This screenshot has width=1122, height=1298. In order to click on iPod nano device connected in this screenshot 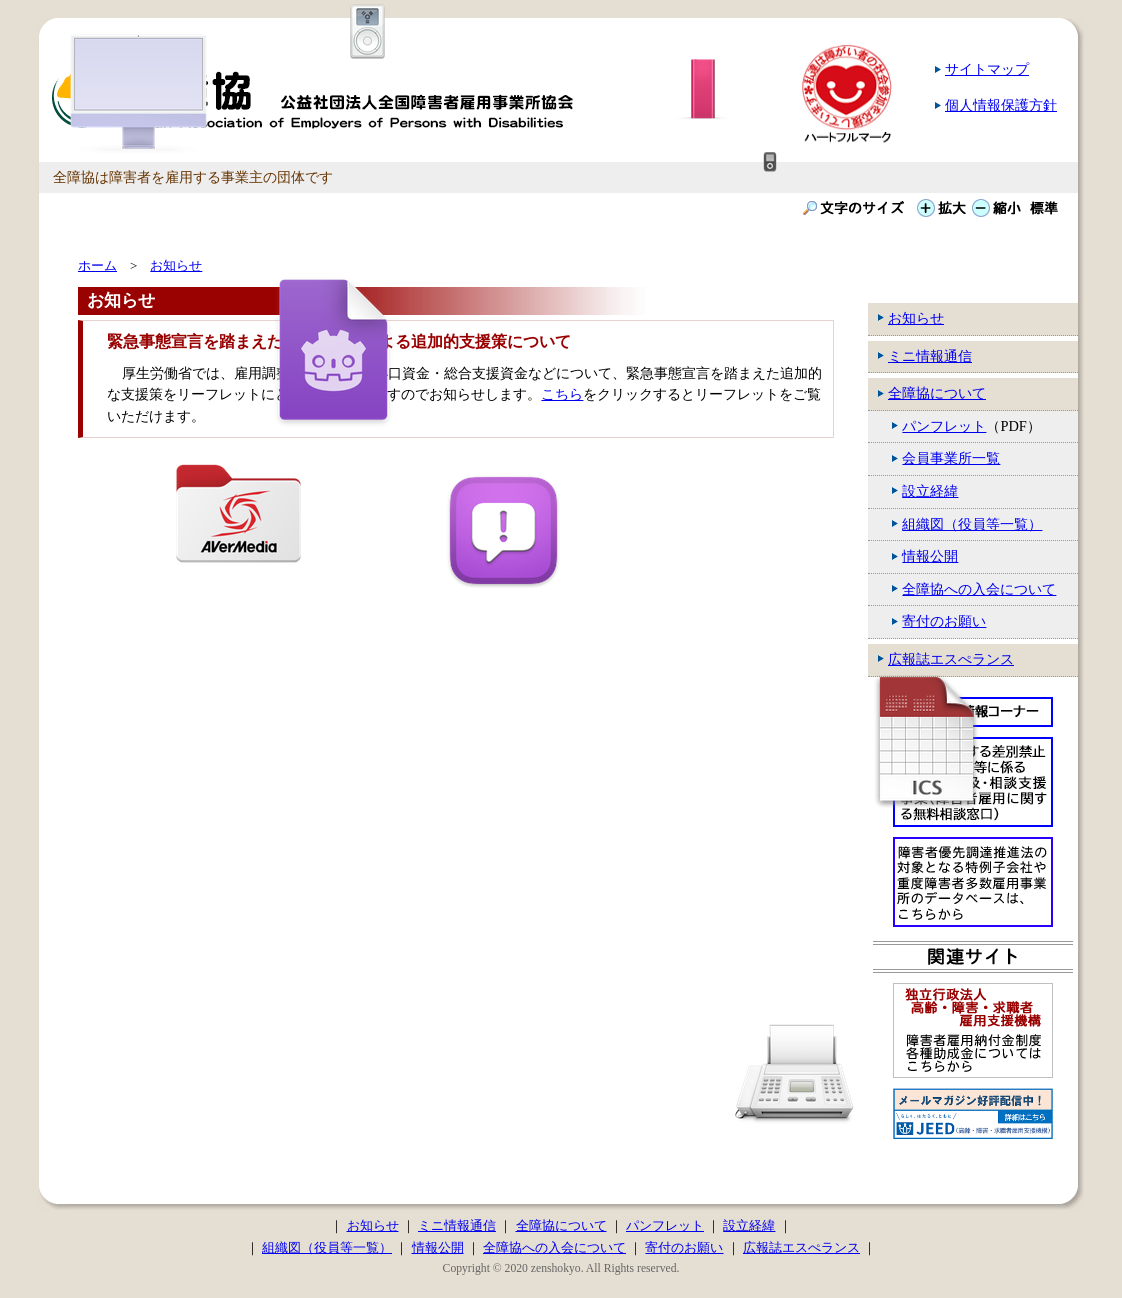, I will do `click(703, 90)`.